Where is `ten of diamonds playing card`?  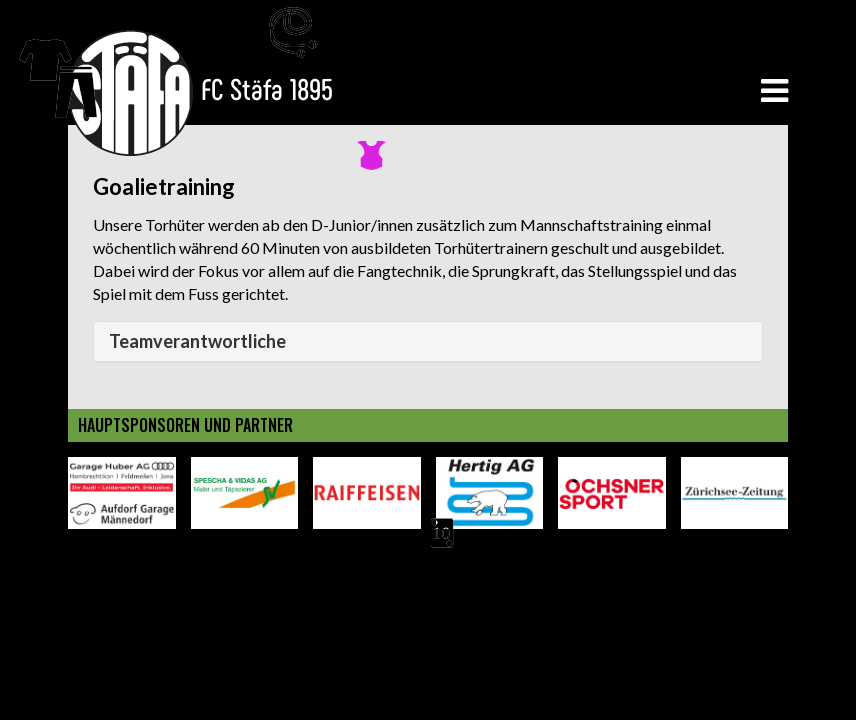
ten of diamonds playing card is located at coordinates (442, 533).